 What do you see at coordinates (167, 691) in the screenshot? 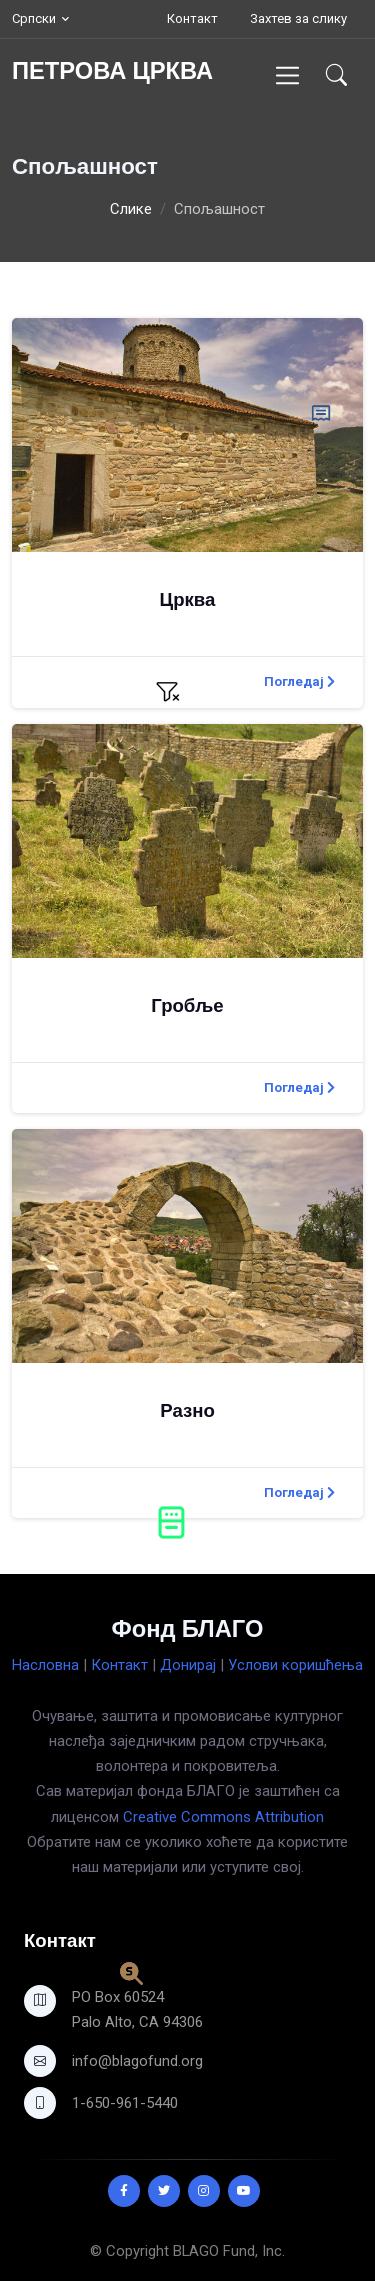
I see `clear all active filters` at bounding box center [167, 691].